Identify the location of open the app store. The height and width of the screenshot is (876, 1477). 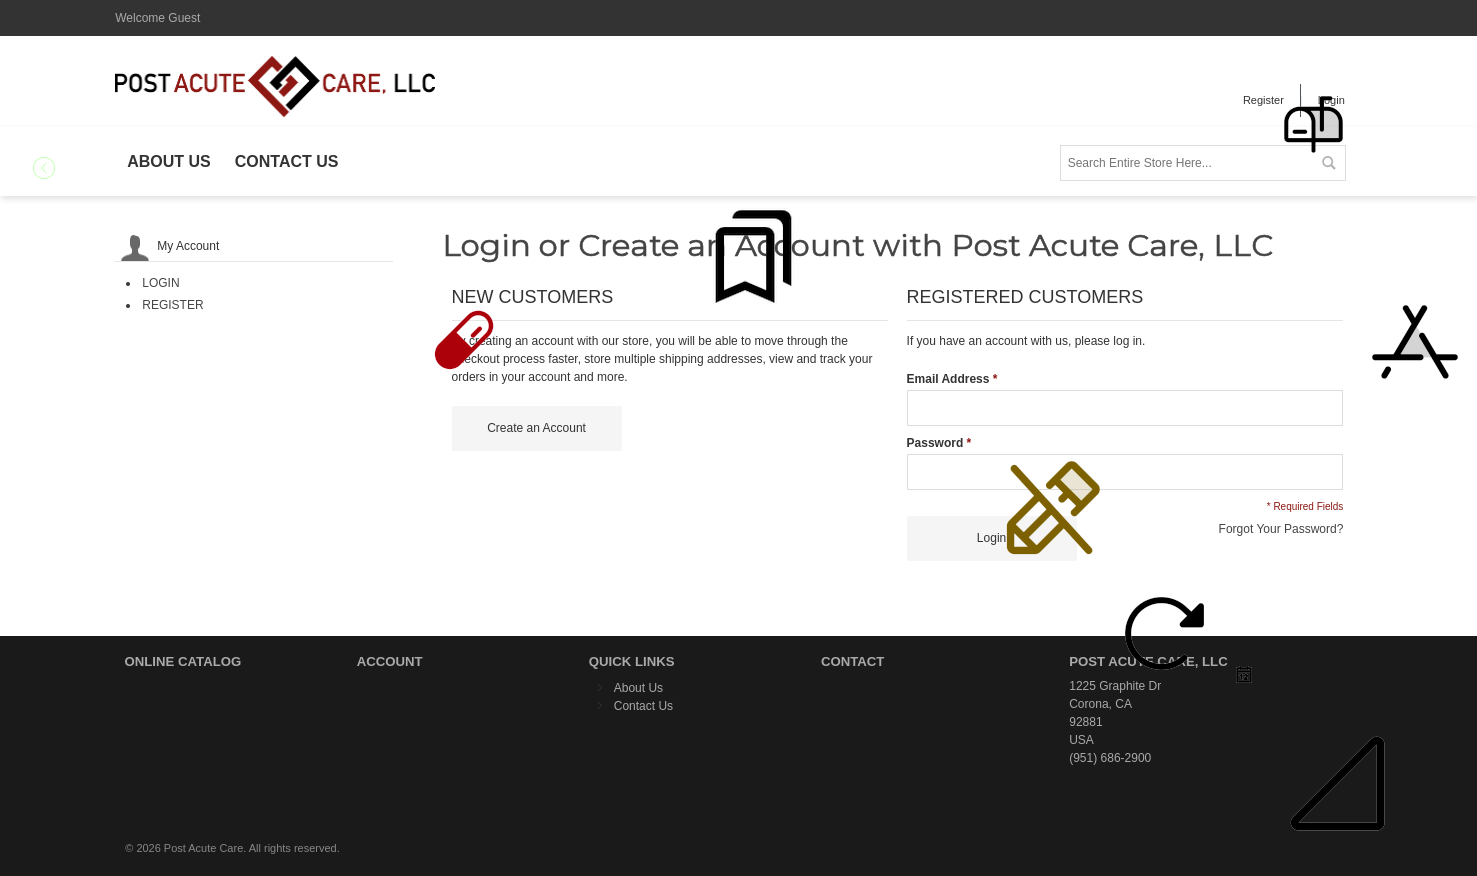
(1415, 345).